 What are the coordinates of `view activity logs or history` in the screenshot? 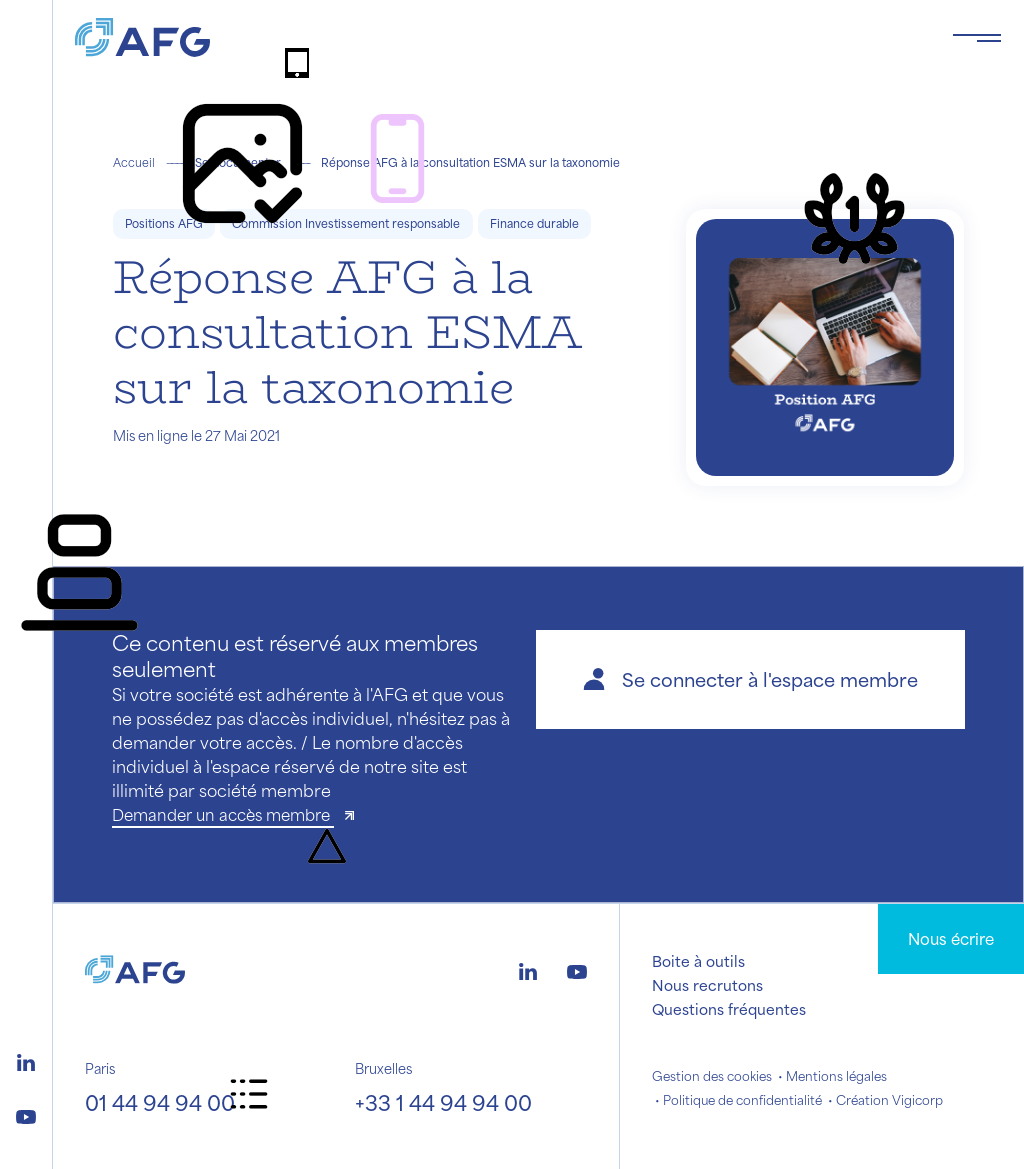 It's located at (249, 1094).